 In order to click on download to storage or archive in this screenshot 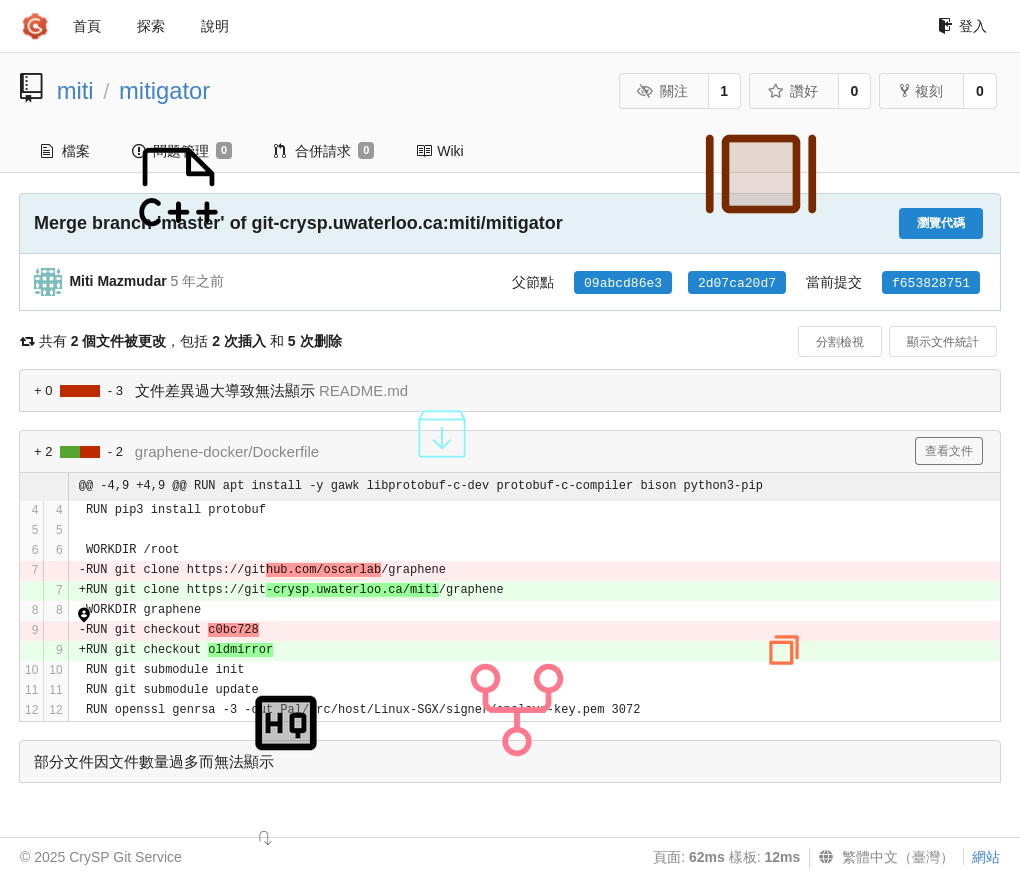, I will do `click(442, 434)`.